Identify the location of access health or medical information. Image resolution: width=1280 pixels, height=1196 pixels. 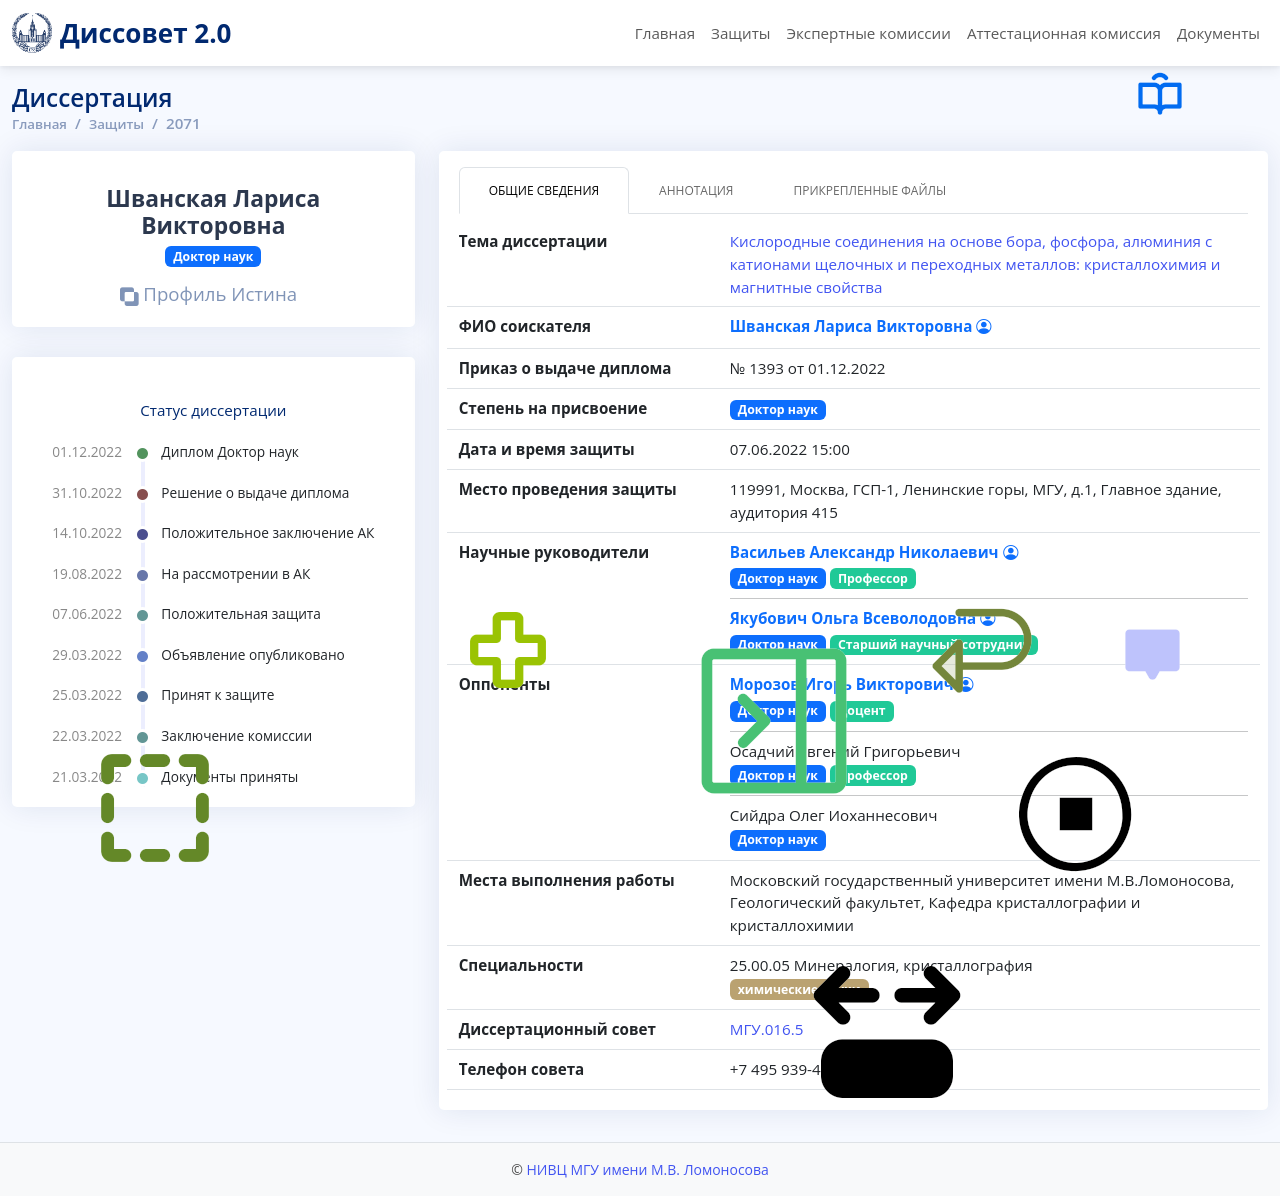
(508, 650).